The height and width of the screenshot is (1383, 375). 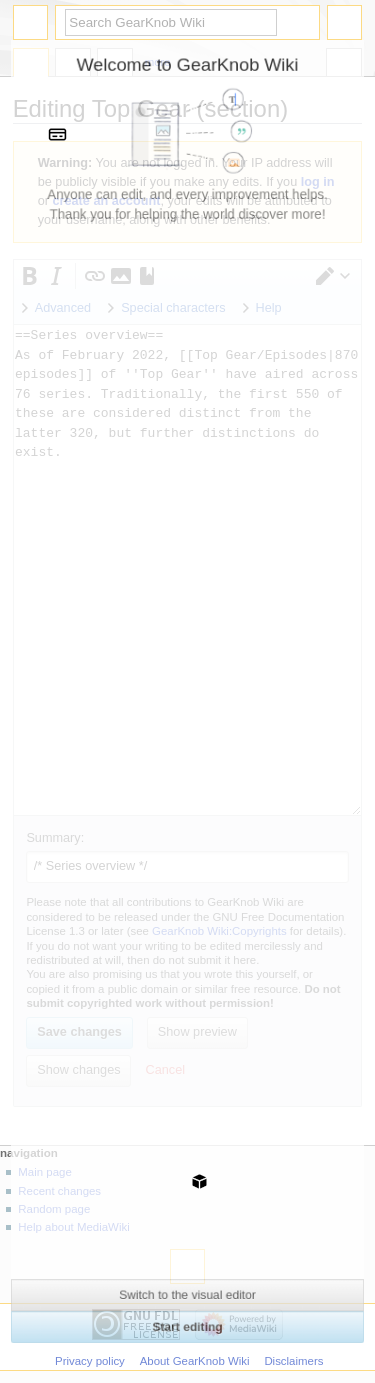 I want to click on manage payment methods, so click(x=57, y=134).